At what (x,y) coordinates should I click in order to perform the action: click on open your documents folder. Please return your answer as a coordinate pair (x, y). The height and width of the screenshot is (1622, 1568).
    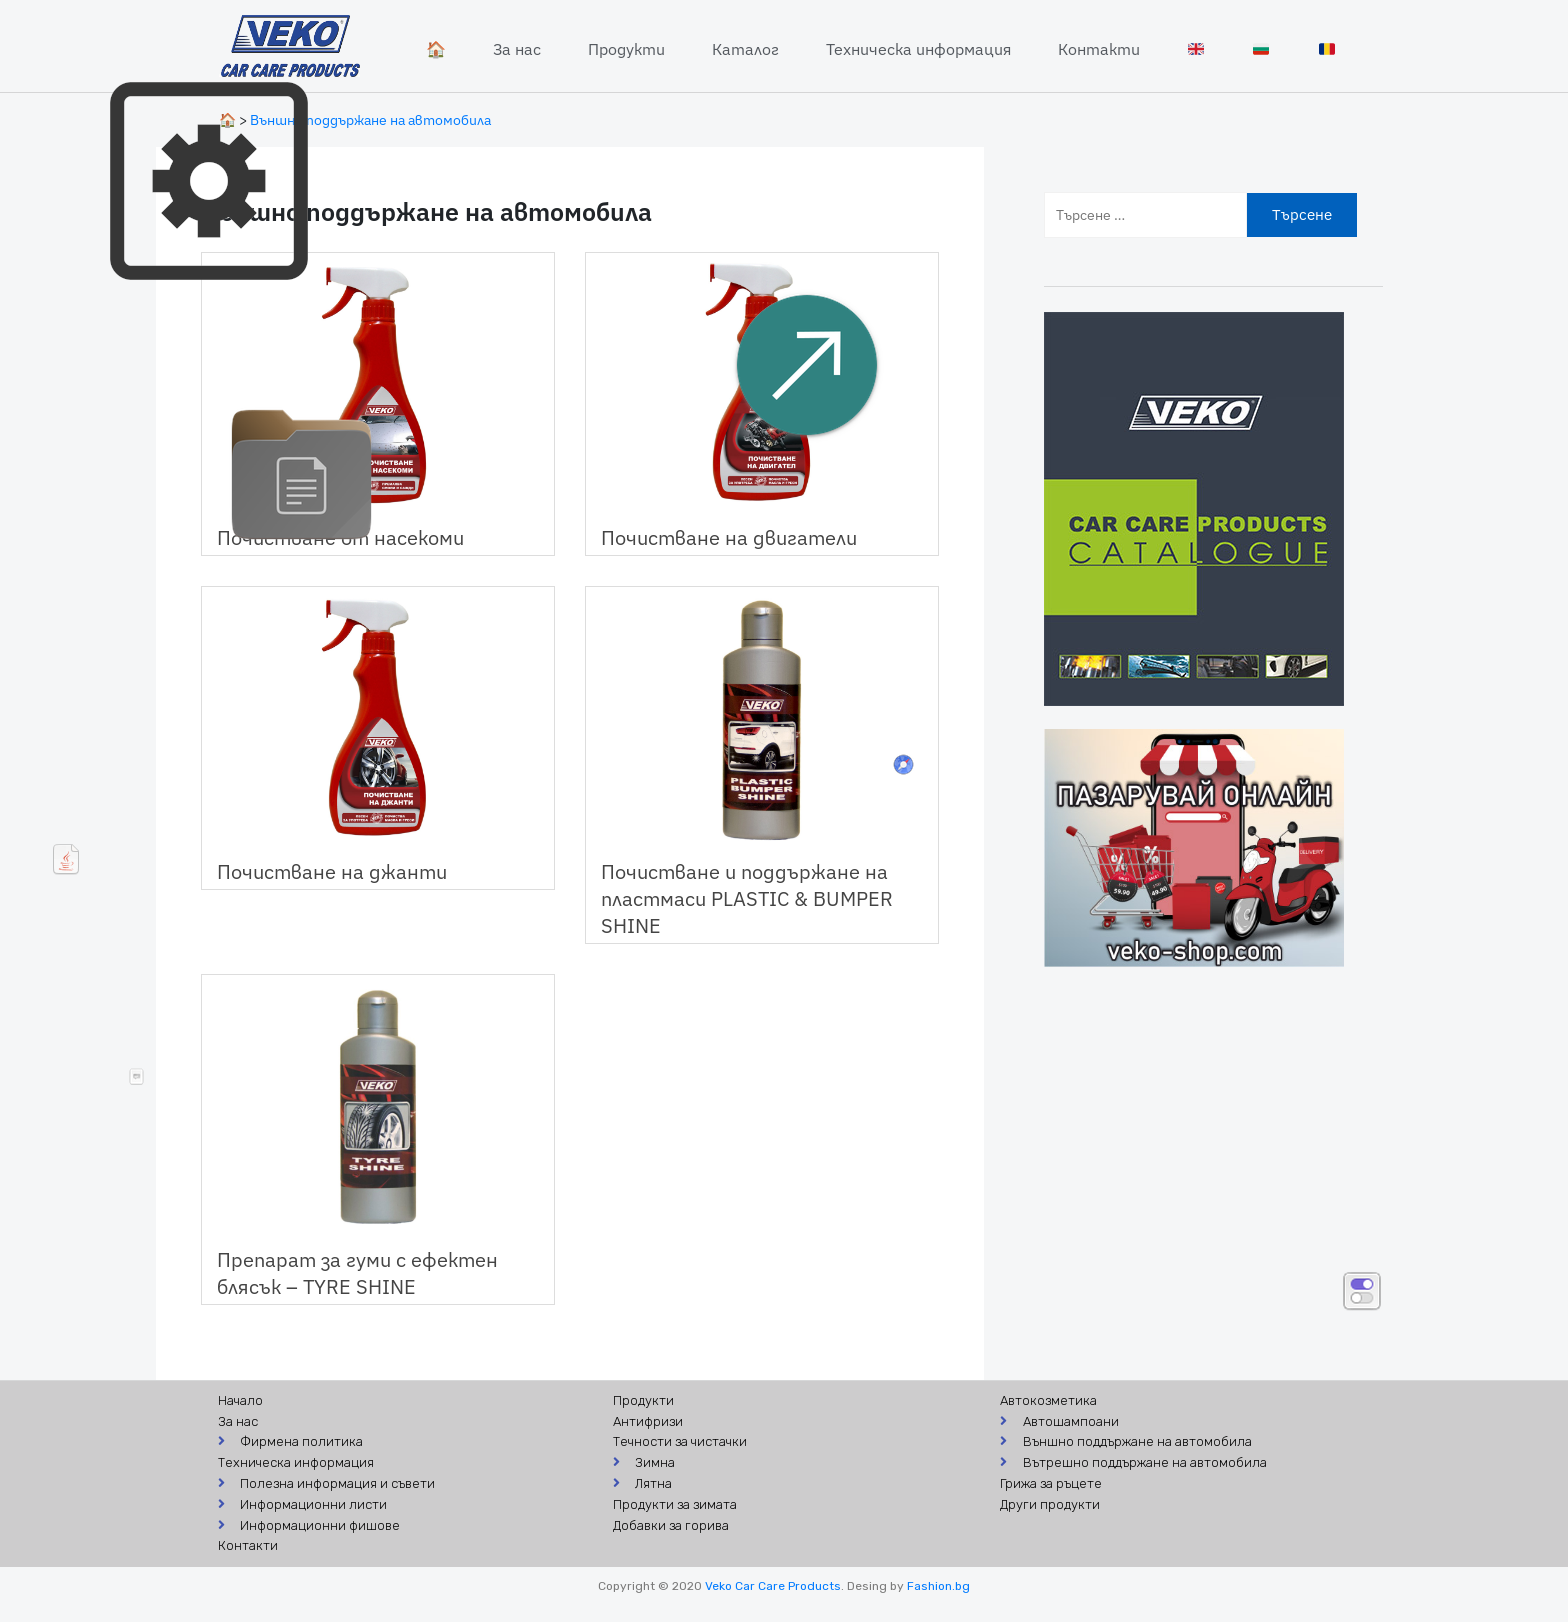
    Looking at the image, I should click on (301, 474).